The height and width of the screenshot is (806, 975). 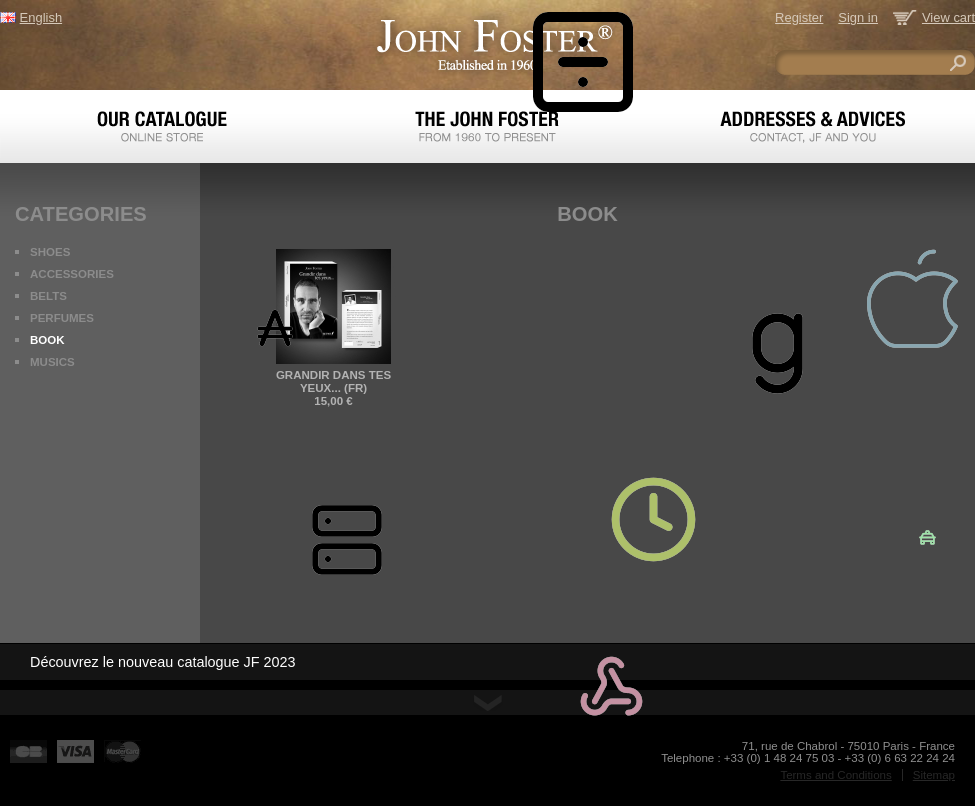 What do you see at coordinates (777, 353) in the screenshot?
I see `open the Goodreads app` at bounding box center [777, 353].